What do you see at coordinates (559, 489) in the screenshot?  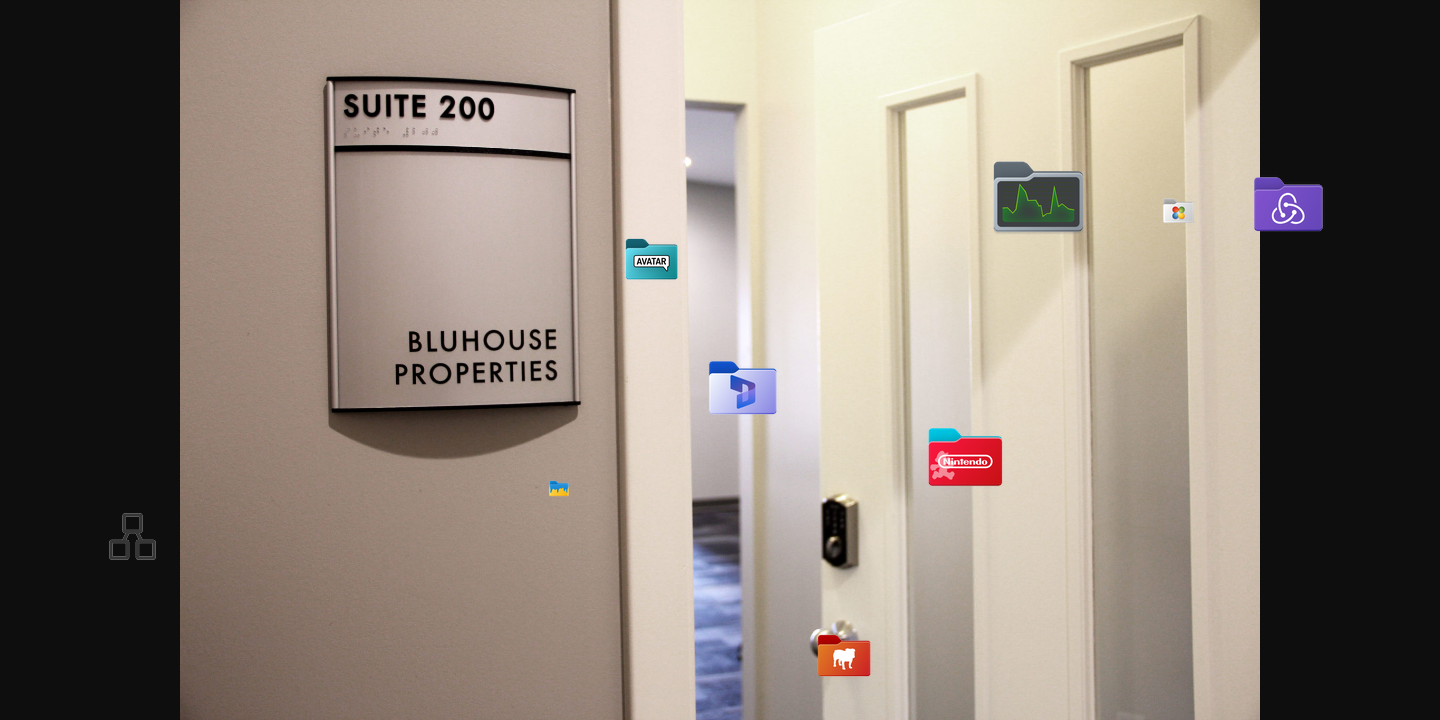 I see `open folder to view contents` at bounding box center [559, 489].